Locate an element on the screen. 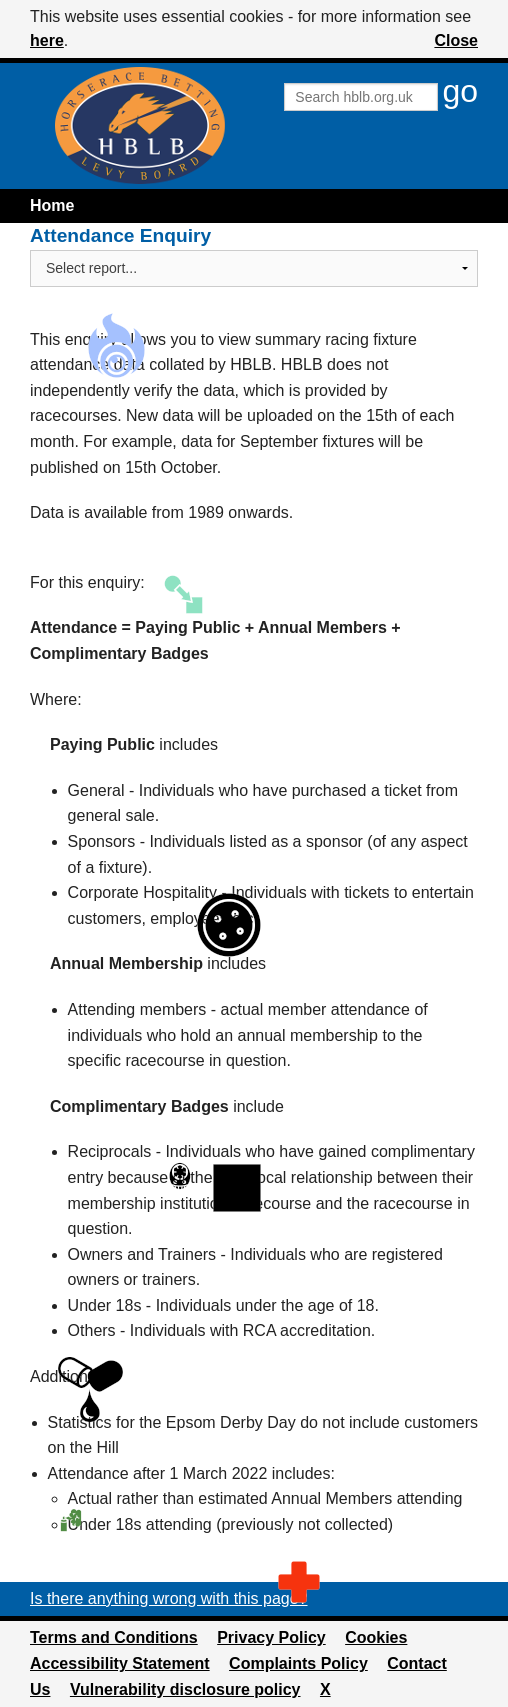  spray paint tool or graffiti feature is located at coordinates (70, 1520).